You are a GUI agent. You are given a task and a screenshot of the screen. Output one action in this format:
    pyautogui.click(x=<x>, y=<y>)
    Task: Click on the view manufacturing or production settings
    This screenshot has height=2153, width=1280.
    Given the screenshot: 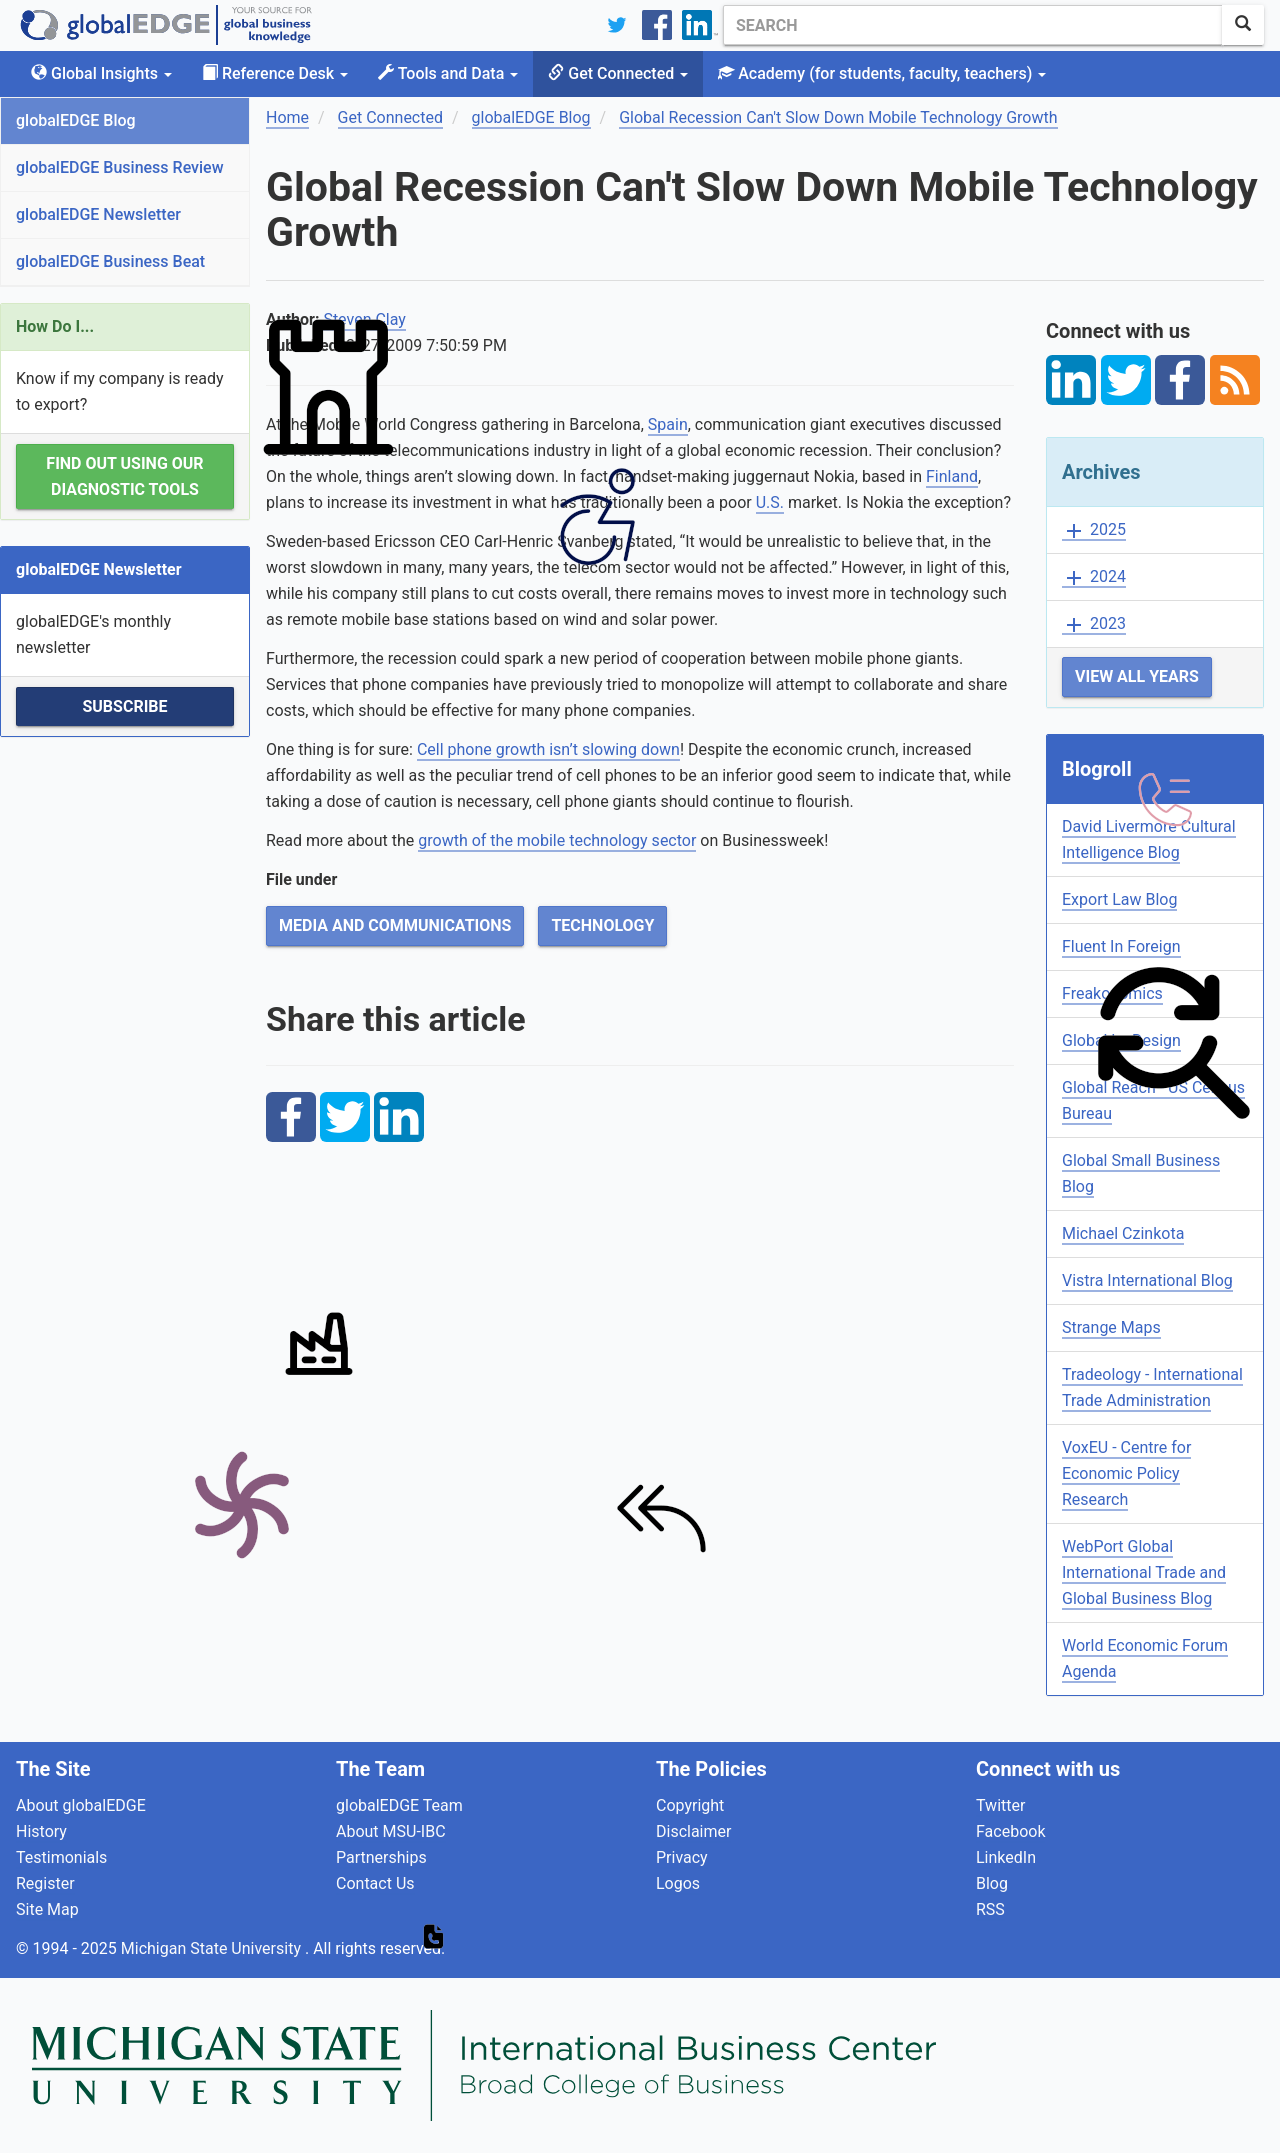 What is the action you would take?
    pyautogui.click(x=319, y=1346)
    